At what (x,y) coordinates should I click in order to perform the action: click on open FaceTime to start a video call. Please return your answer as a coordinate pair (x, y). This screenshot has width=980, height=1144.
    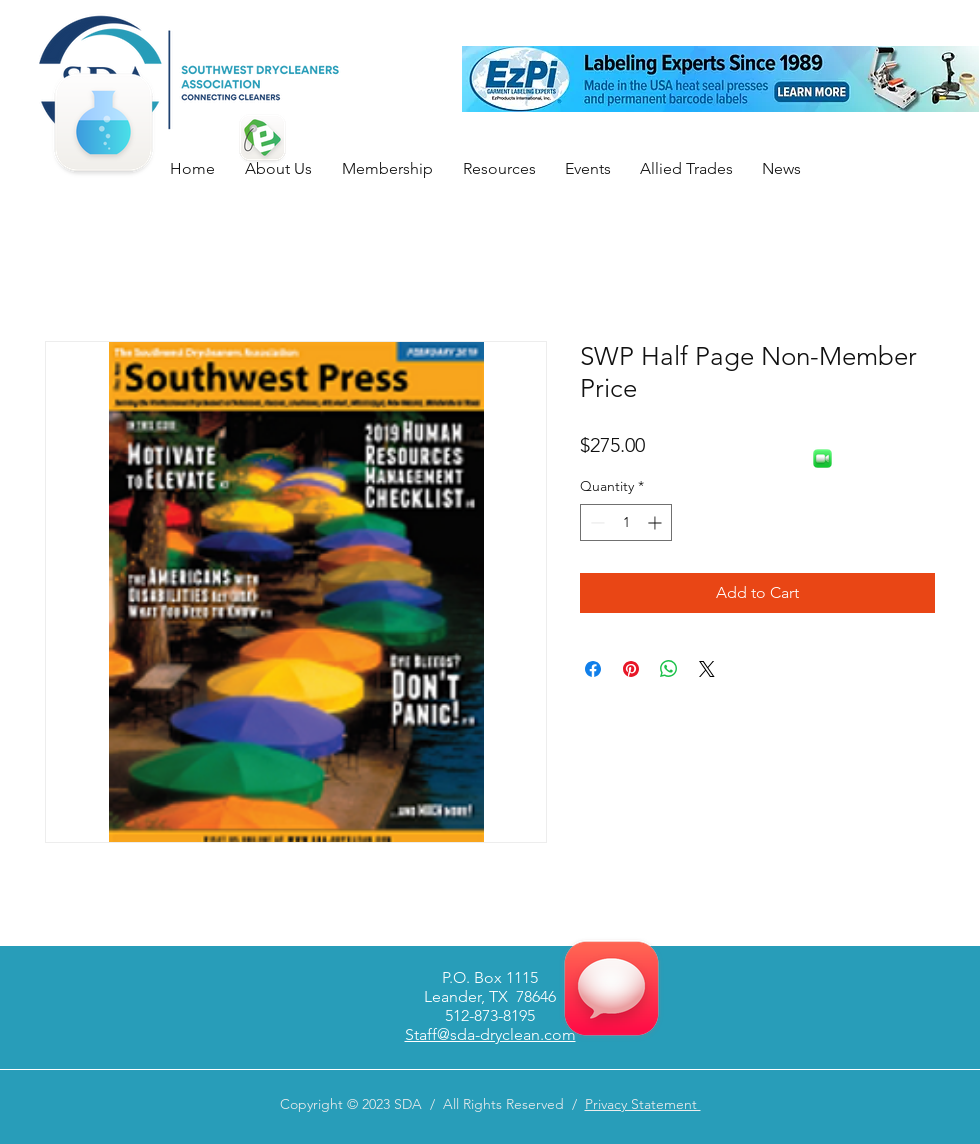
    Looking at the image, I should click on (822, 458).